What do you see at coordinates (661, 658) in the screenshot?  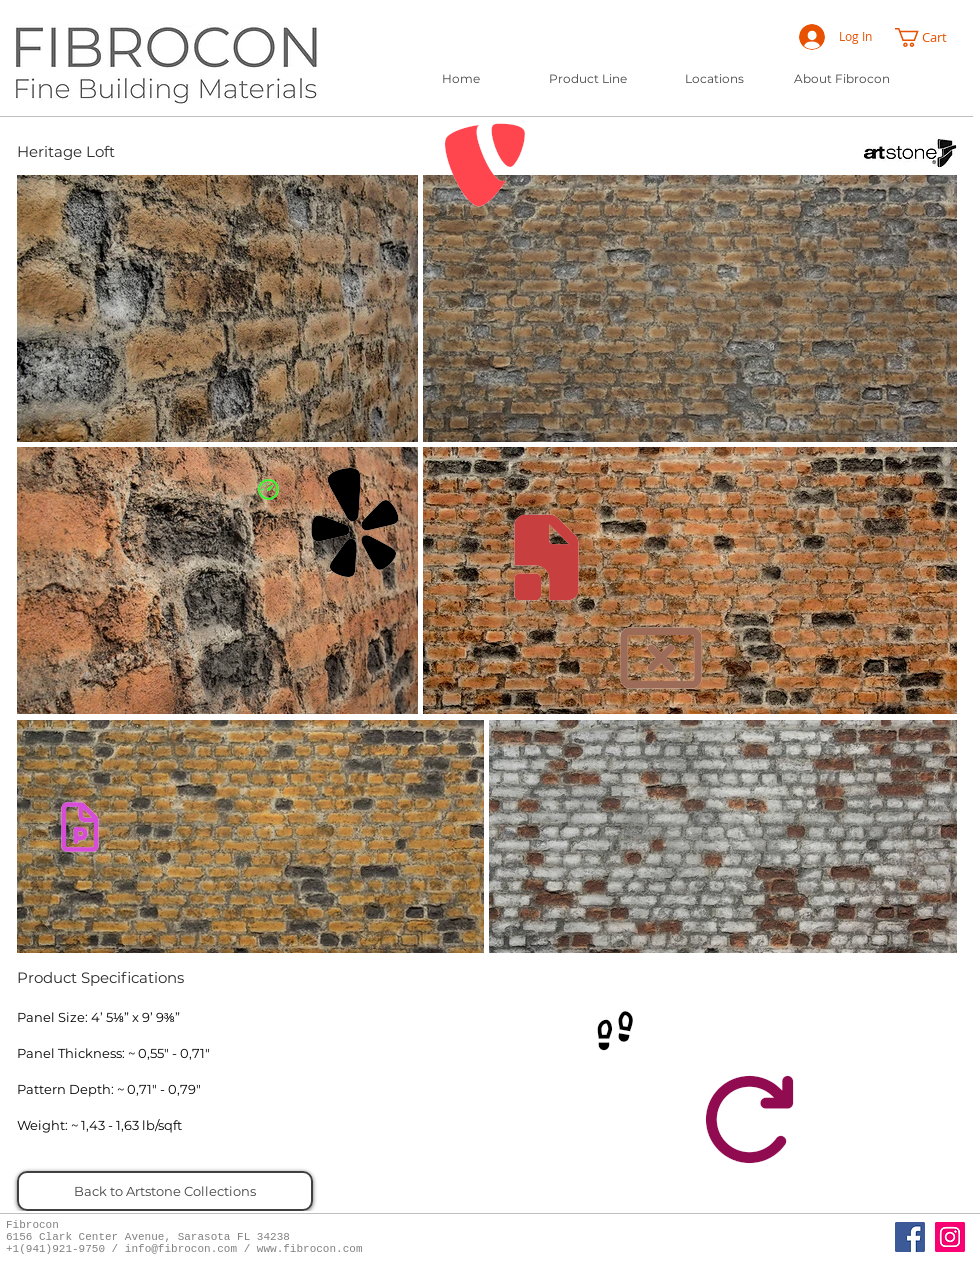 I see `close the current window` at bounding box center [661, 658].